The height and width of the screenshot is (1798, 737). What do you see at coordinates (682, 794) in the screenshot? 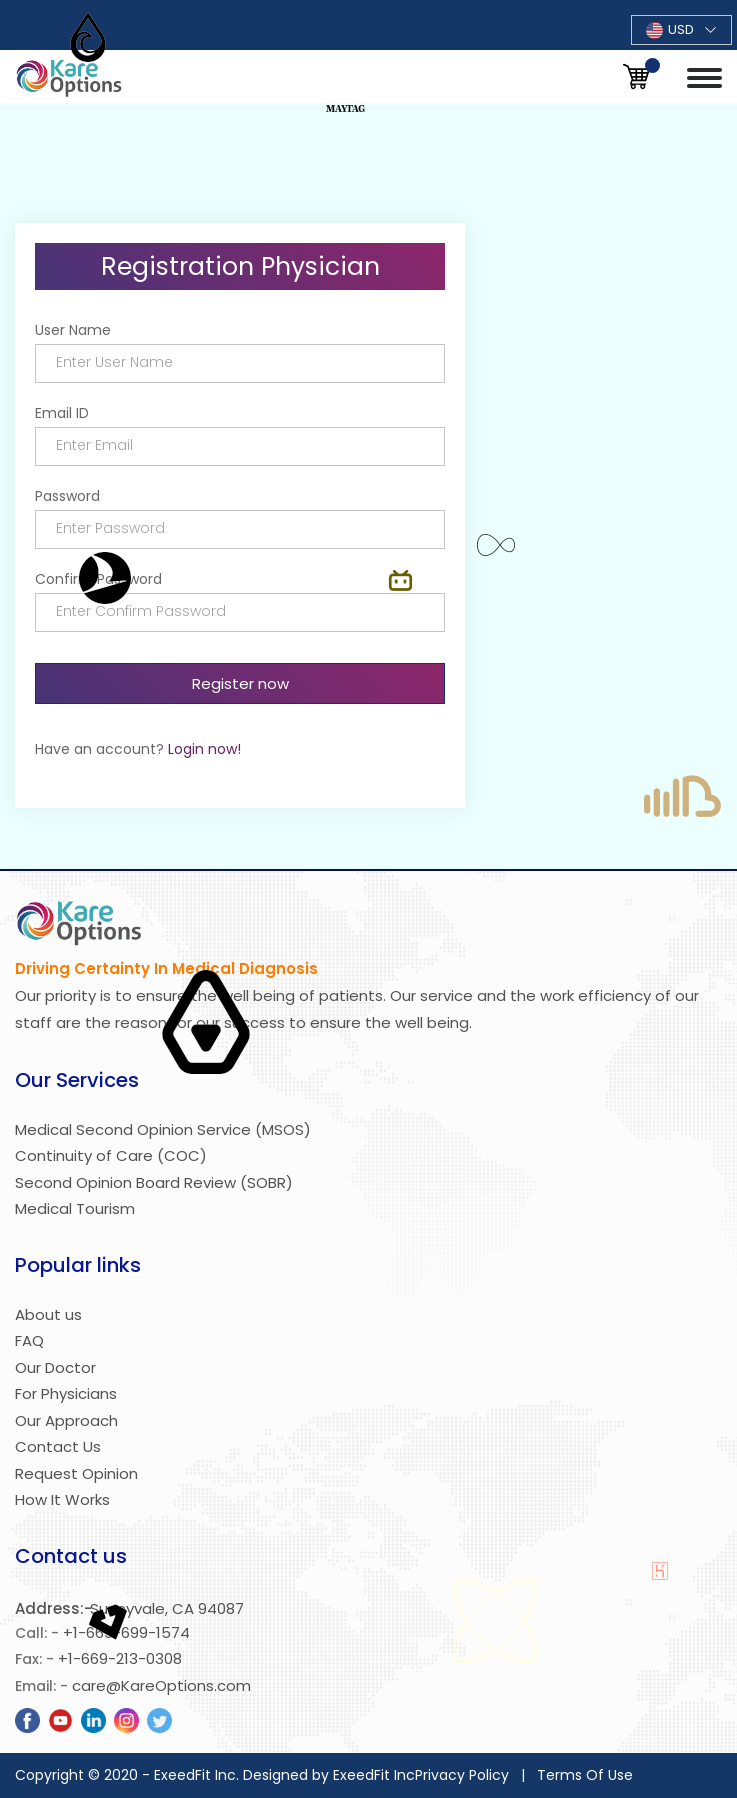
I see `open soundcloud app` at bounding box center [682, 794].